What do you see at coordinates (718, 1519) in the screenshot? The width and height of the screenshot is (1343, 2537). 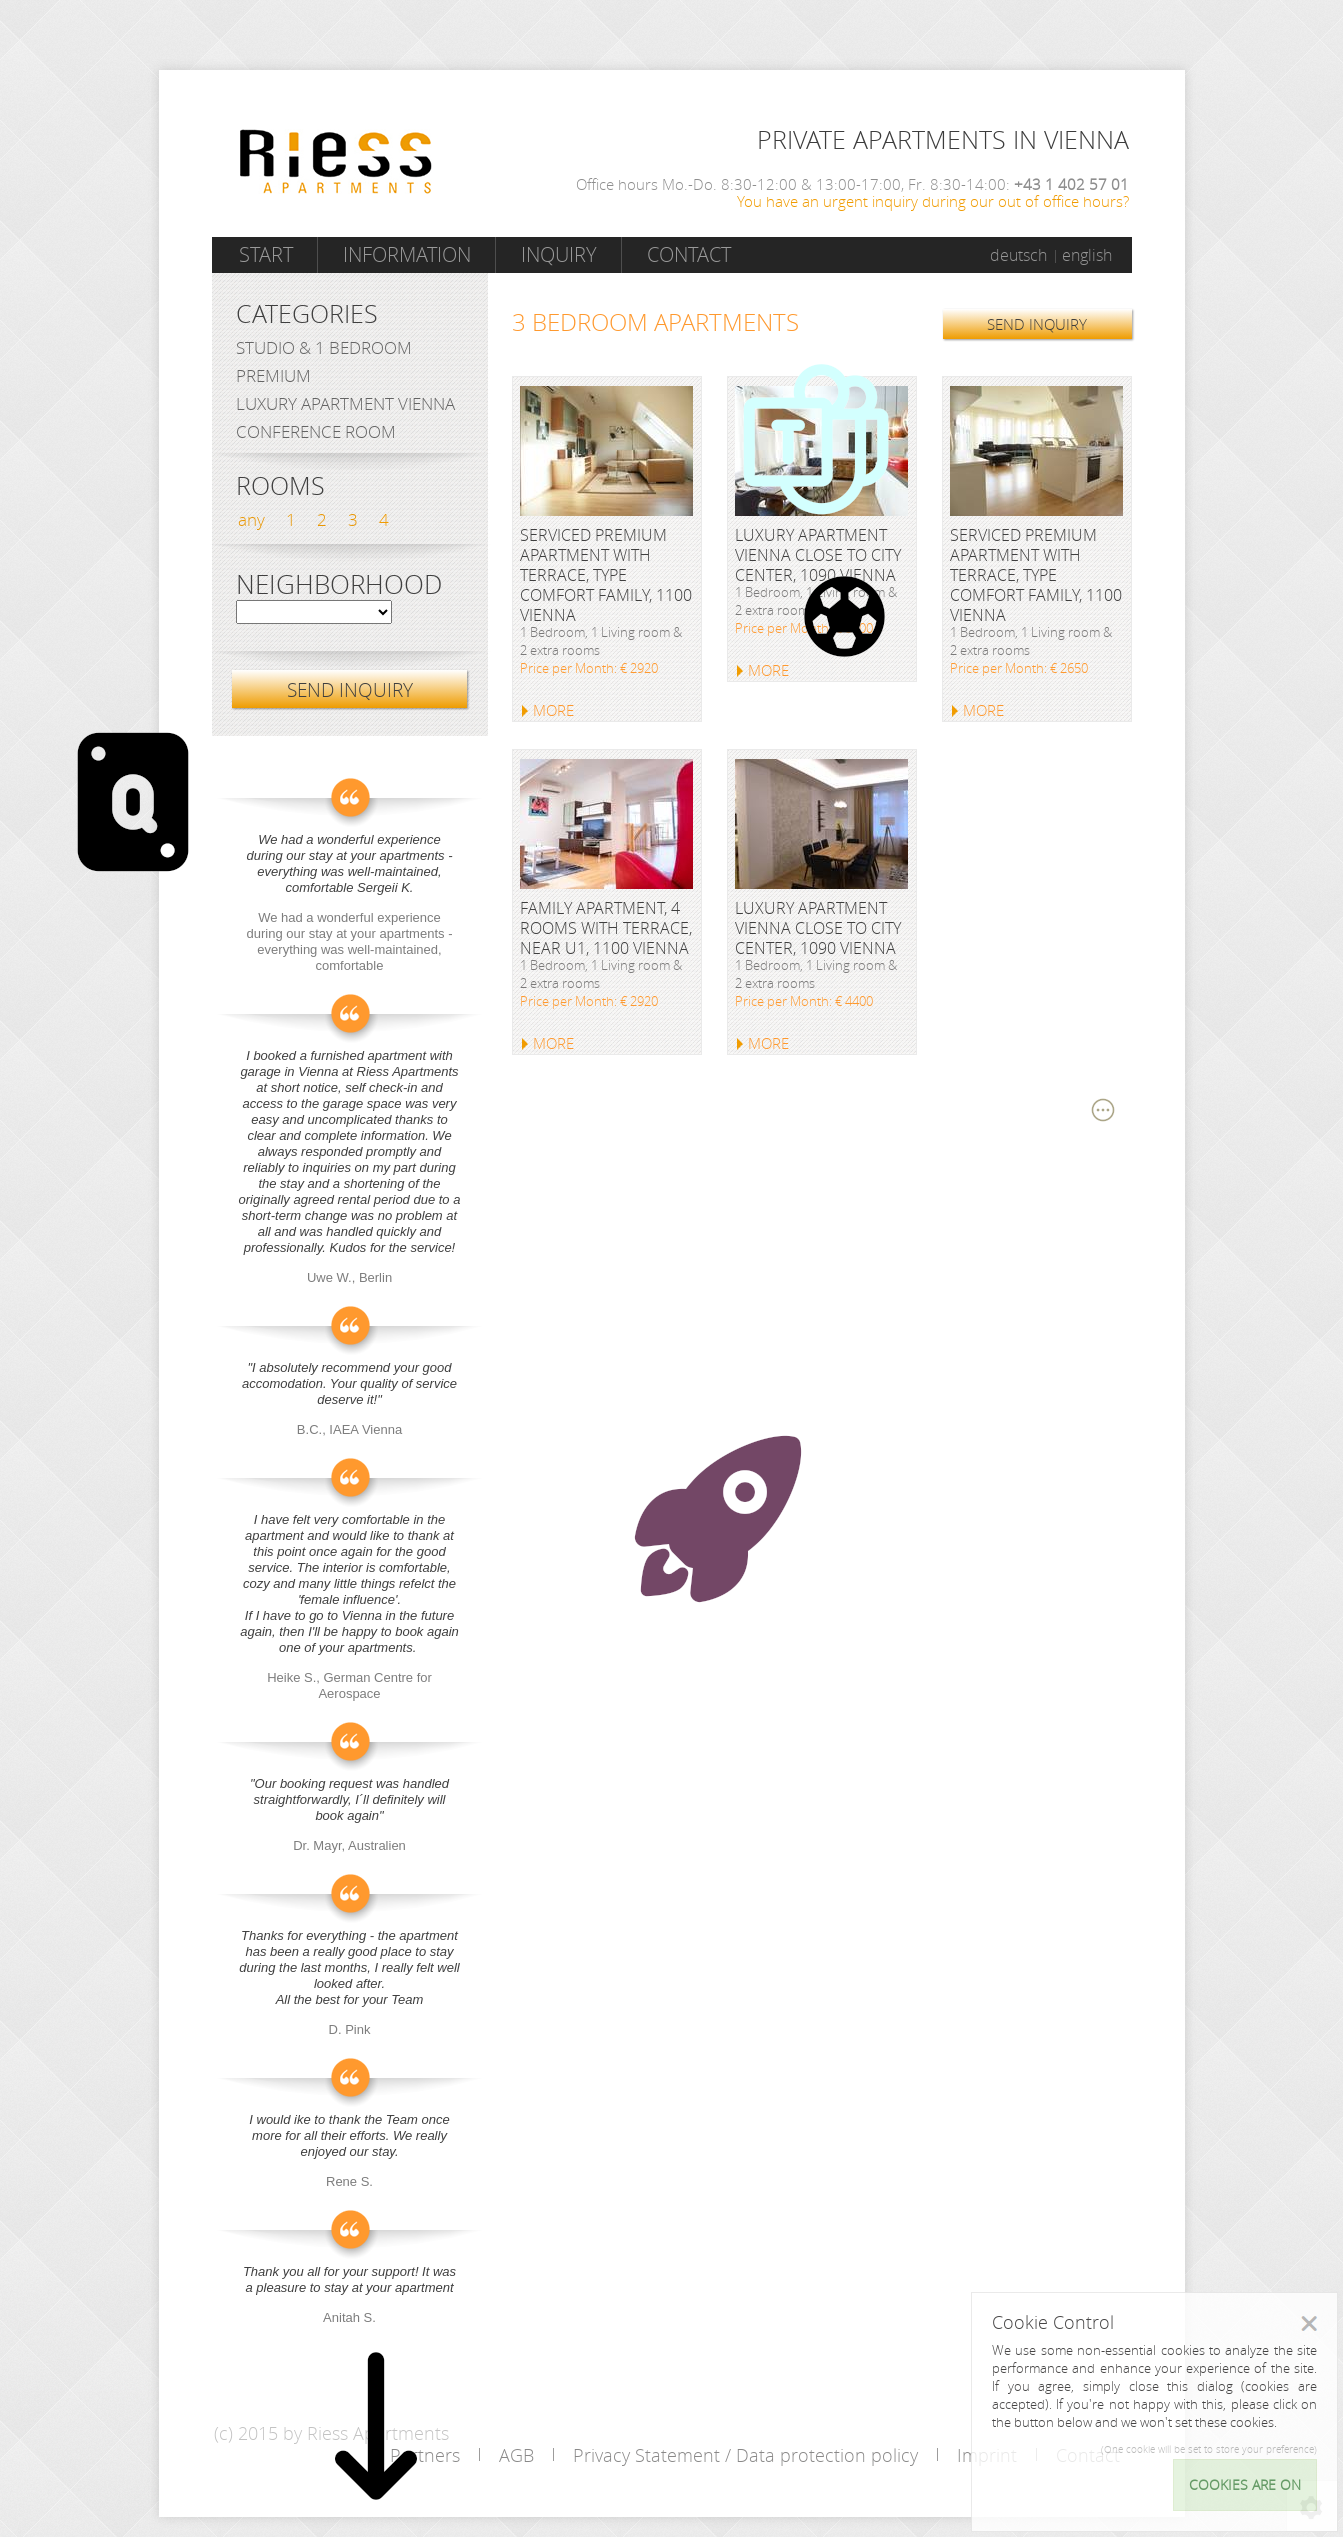 I see `launch or deploy an application` at bounding box center [718, 1519].